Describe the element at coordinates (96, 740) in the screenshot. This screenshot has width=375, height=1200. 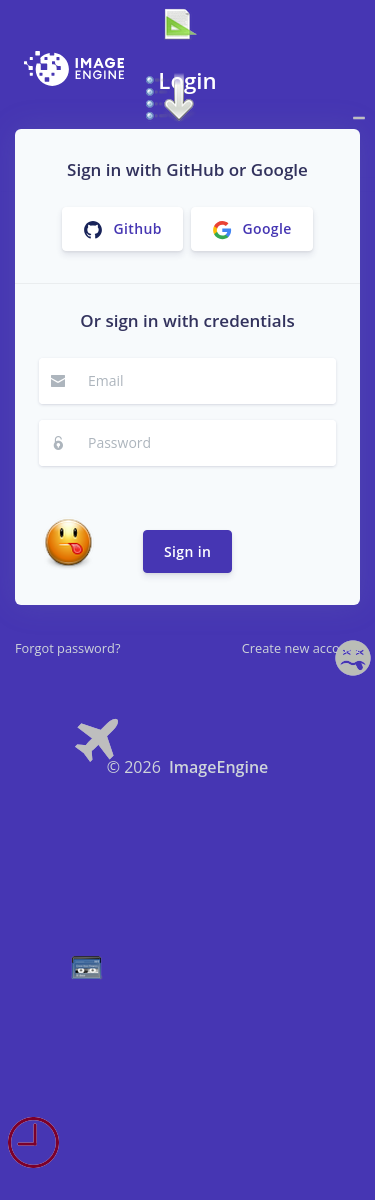
I see `indicates airplane mode is enabled` at that location.